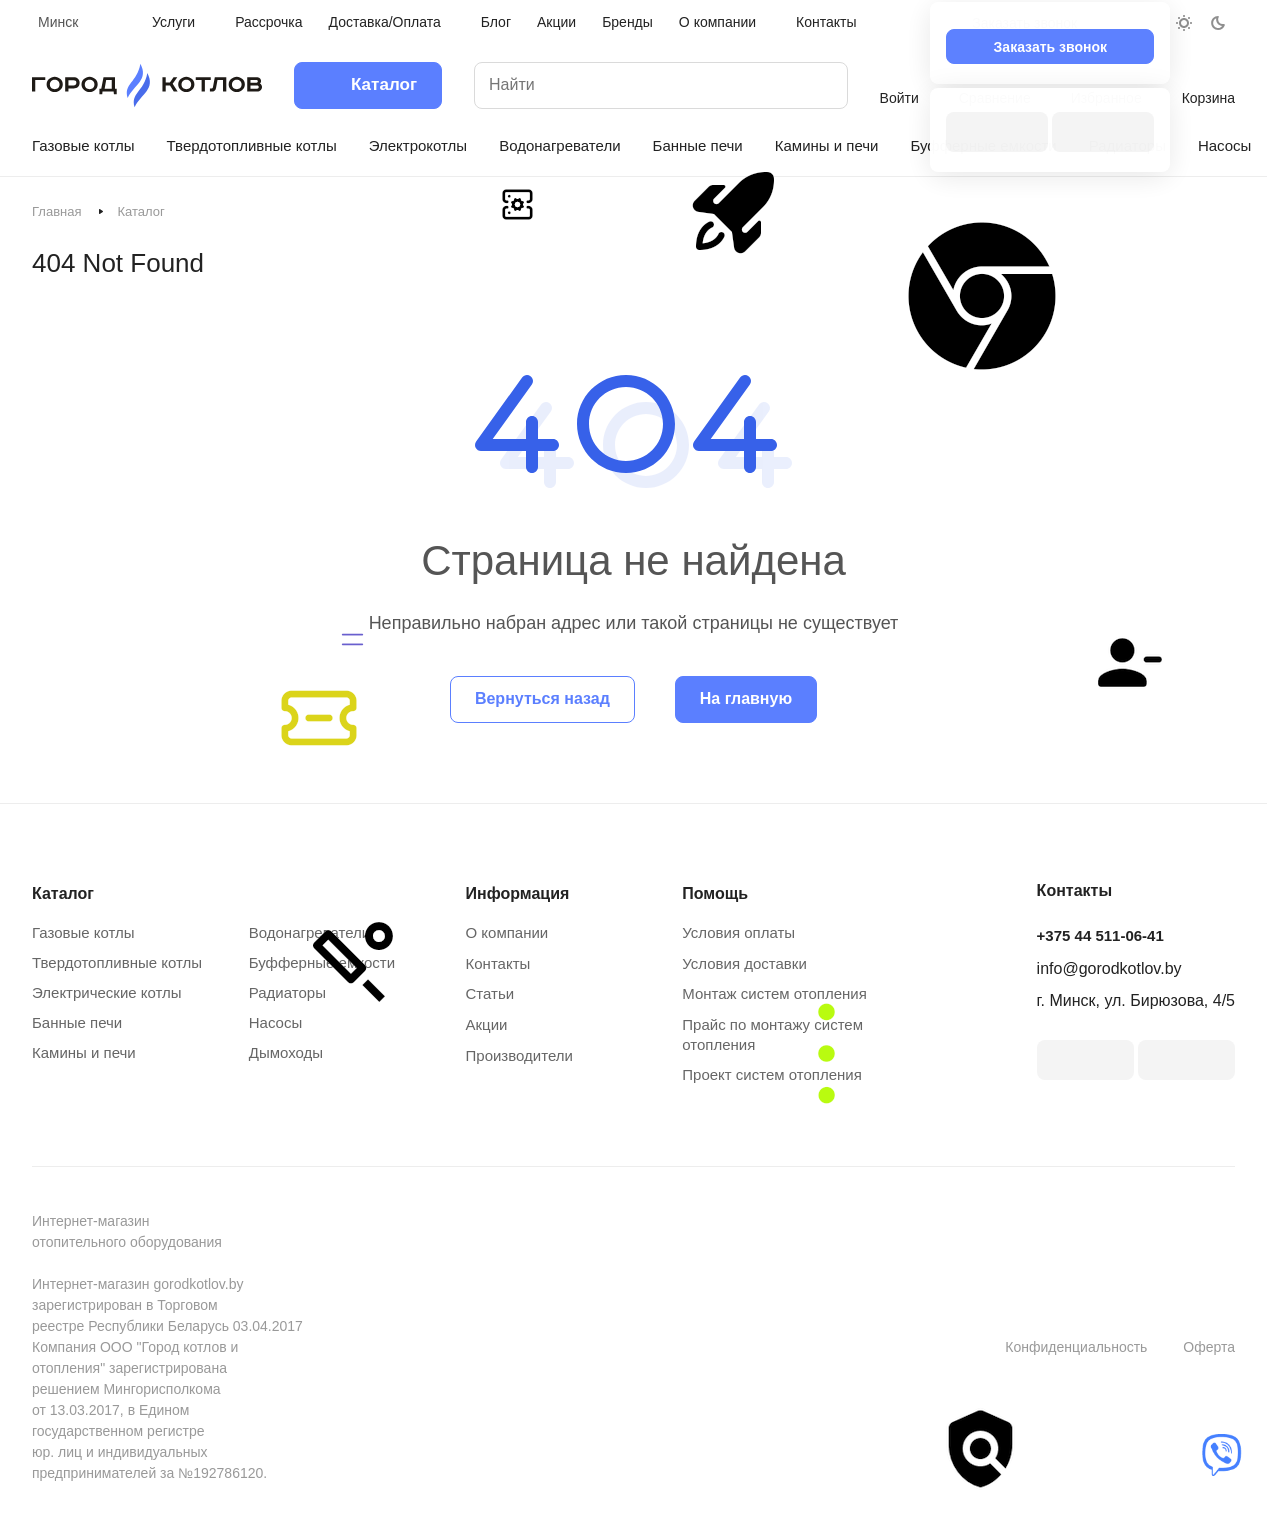  What do you see at coordinates (517, 204) in the screenshot?
I see `access server configuration settings` at bounding box center [517, 204].